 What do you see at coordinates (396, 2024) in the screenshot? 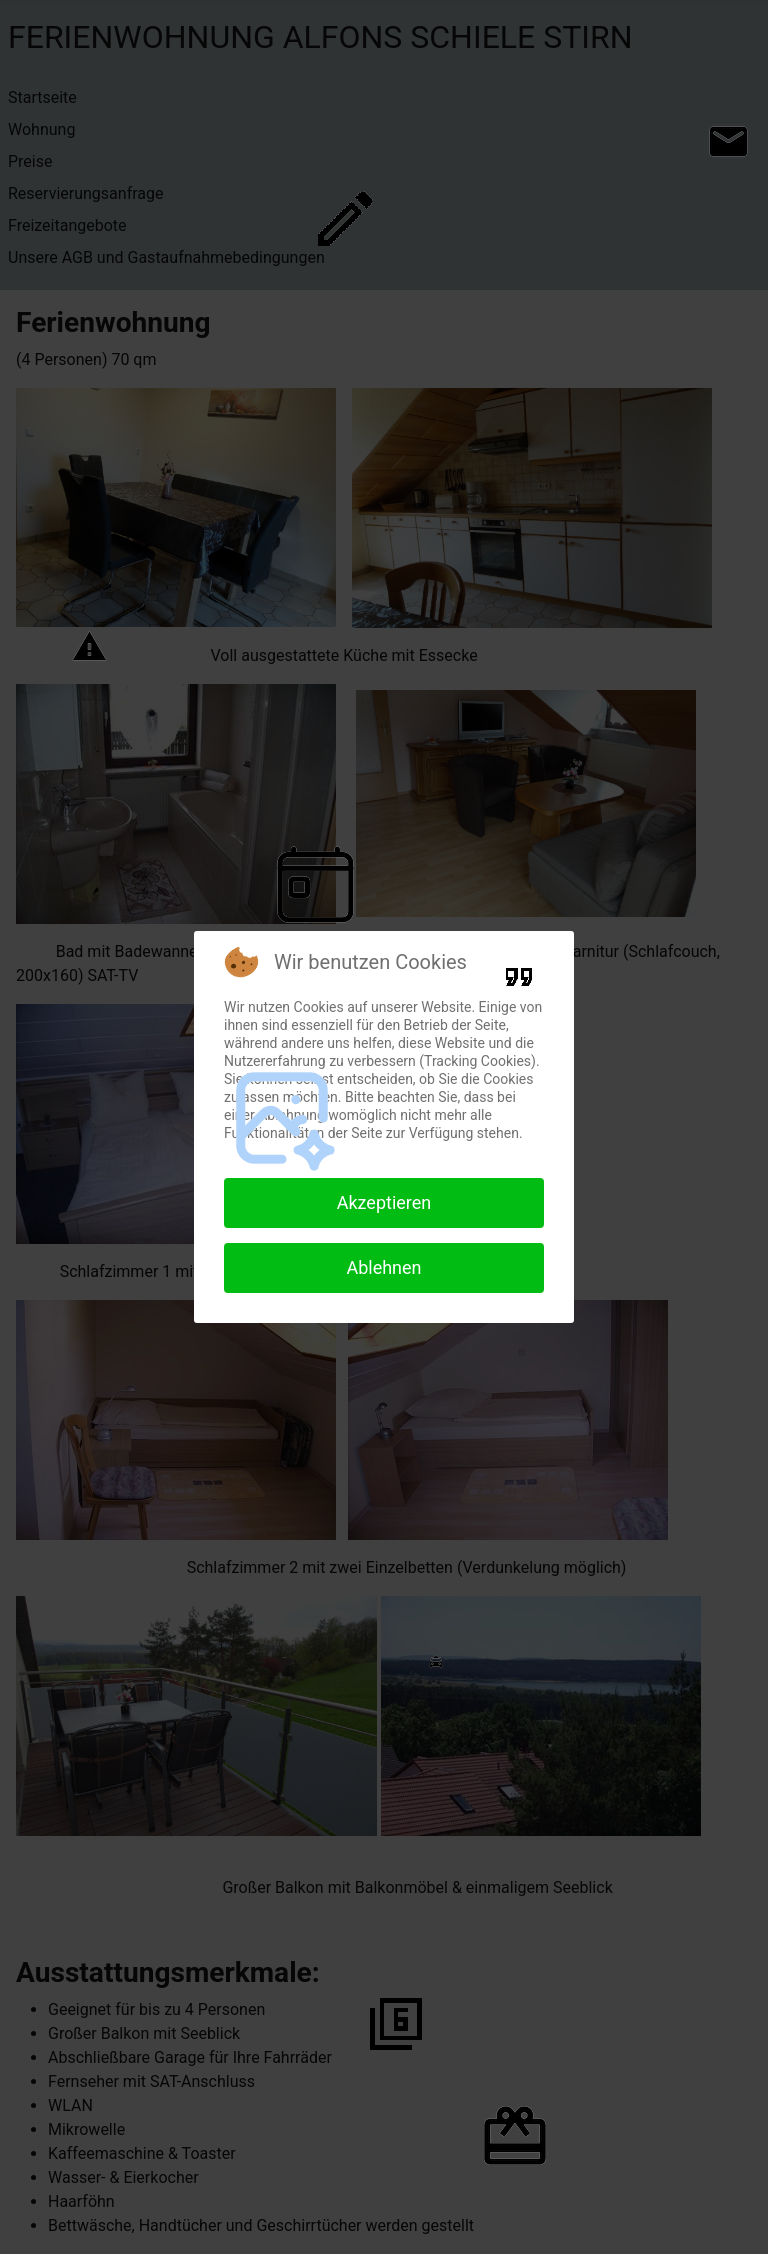
I see `indicates 6 items selected or filtered` at bounding box center [396, 2024].